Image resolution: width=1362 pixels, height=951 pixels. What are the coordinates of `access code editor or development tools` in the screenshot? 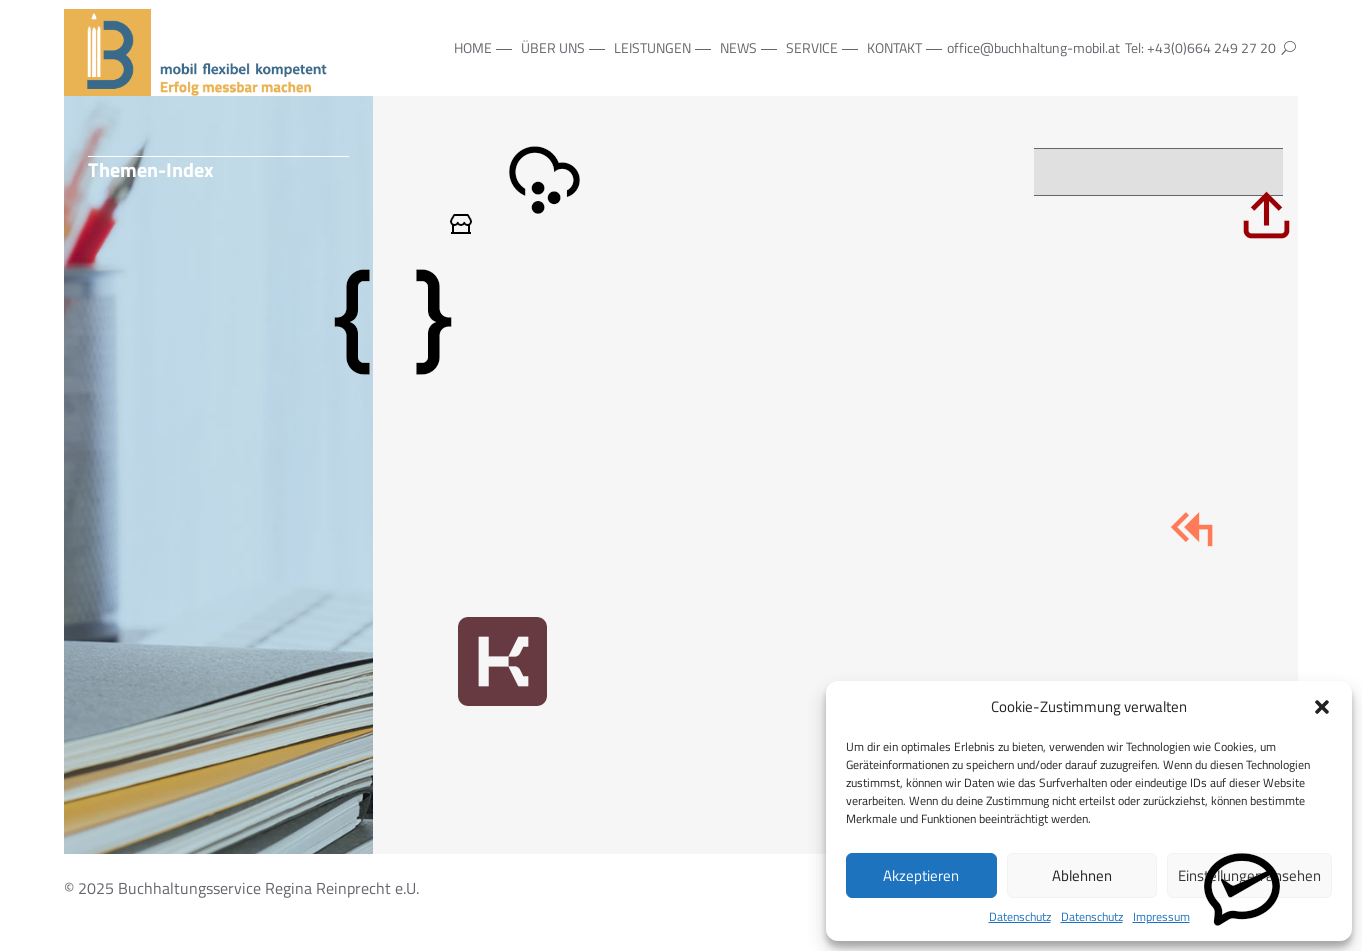 It's located at (393, 322).